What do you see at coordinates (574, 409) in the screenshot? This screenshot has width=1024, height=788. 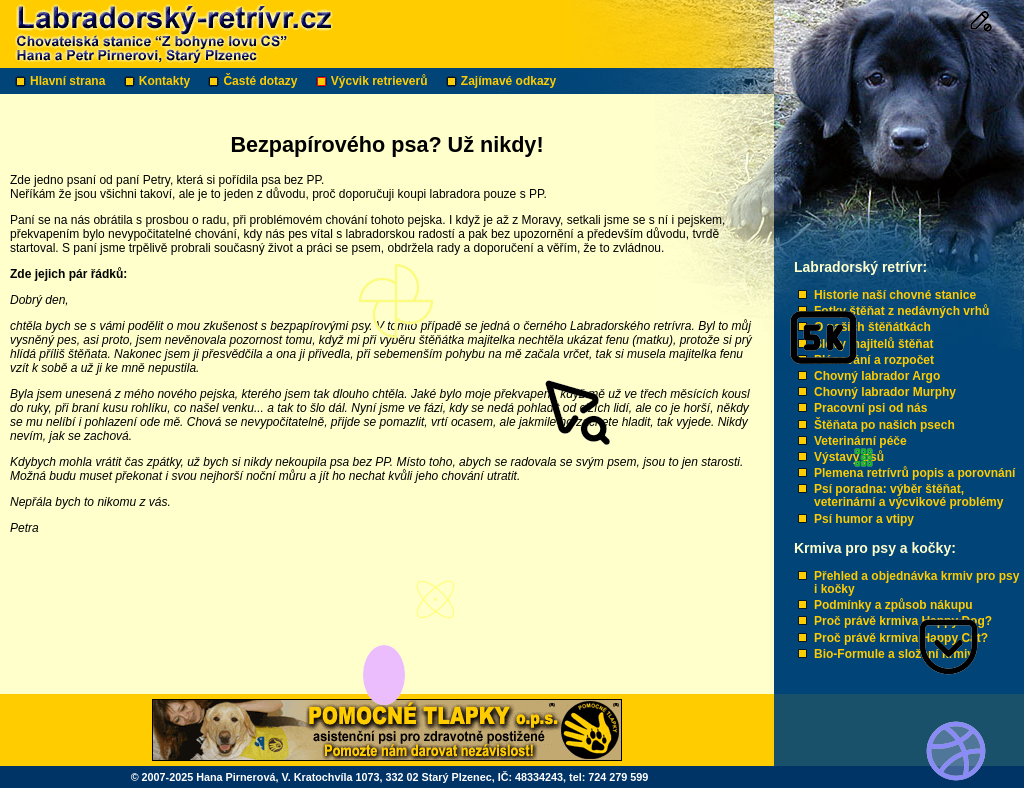 I see `search for cursor or pointer settings` at bounding box center [574, 409].